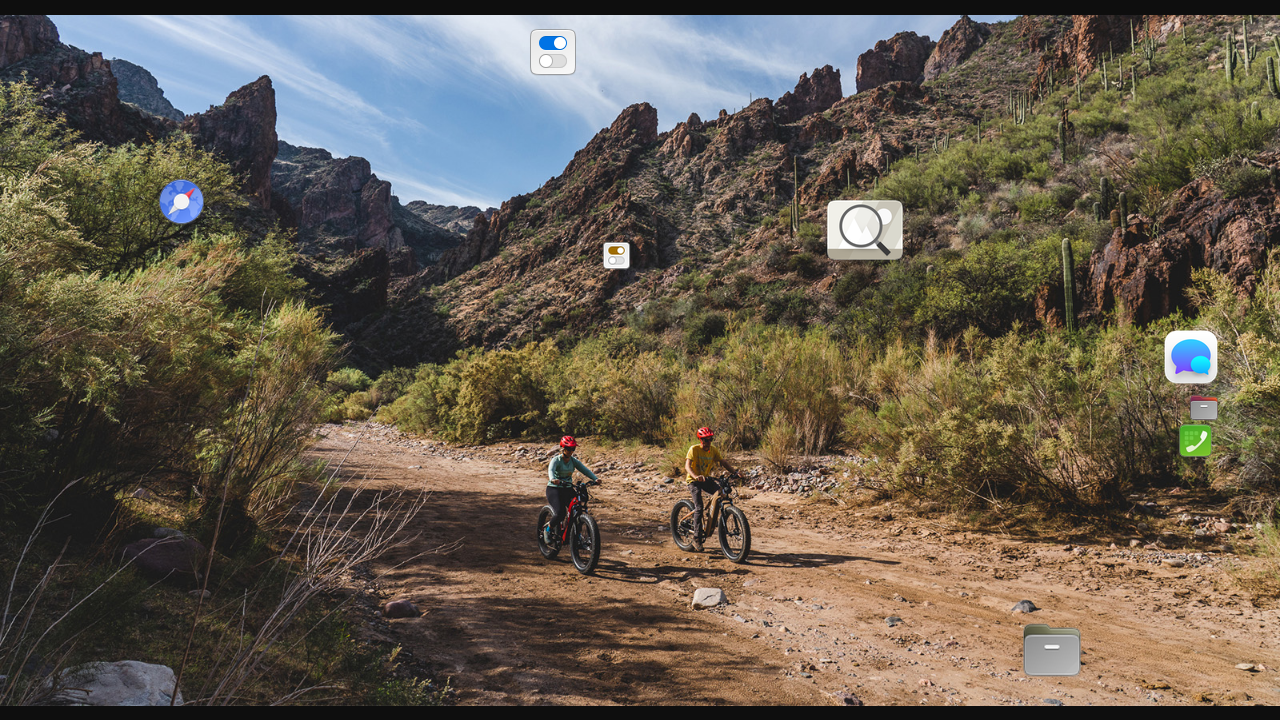 The width and height of the screenshot is (1280, 720). I want to click on open gnome tweaks to customize desktop settings, so click(553, 52).